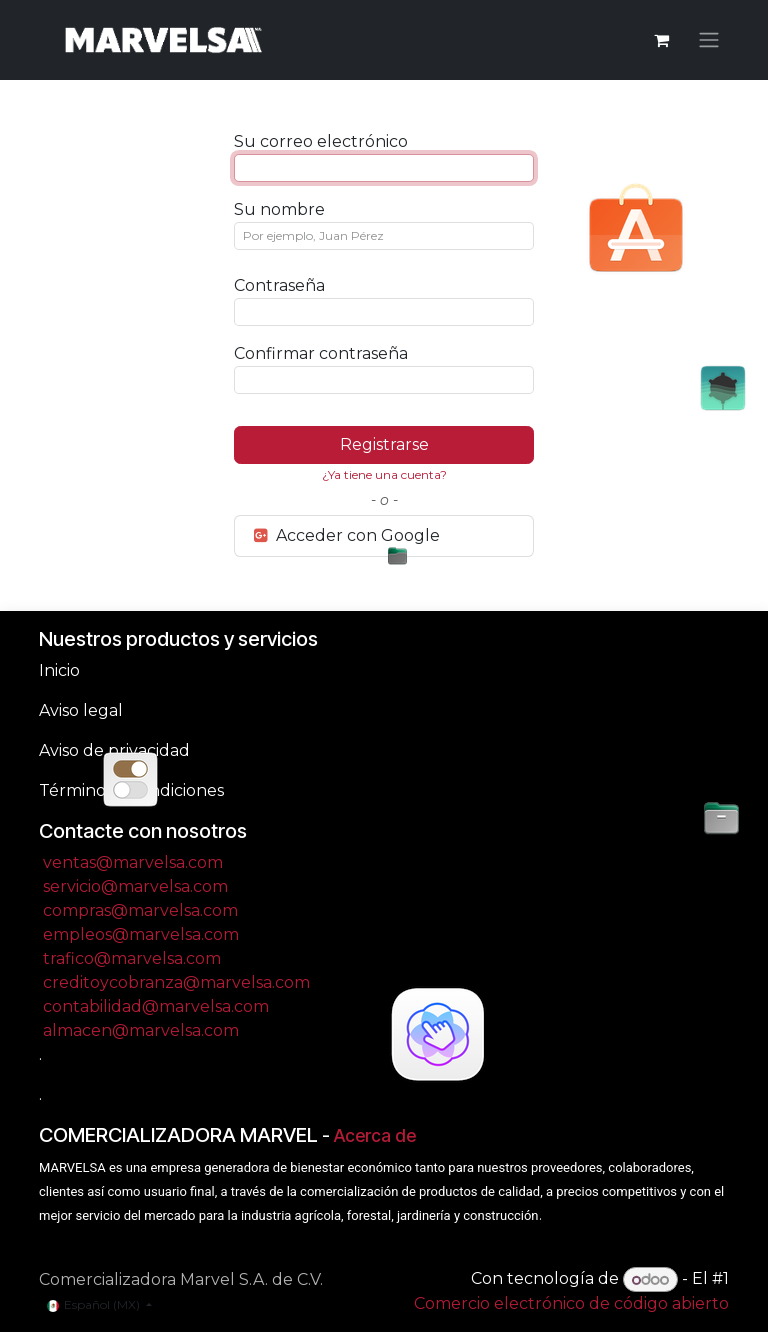  Describe the element at coordinates (435, 1035) in the screenshot. I see `open Gluon Scene Builder application` at that location.